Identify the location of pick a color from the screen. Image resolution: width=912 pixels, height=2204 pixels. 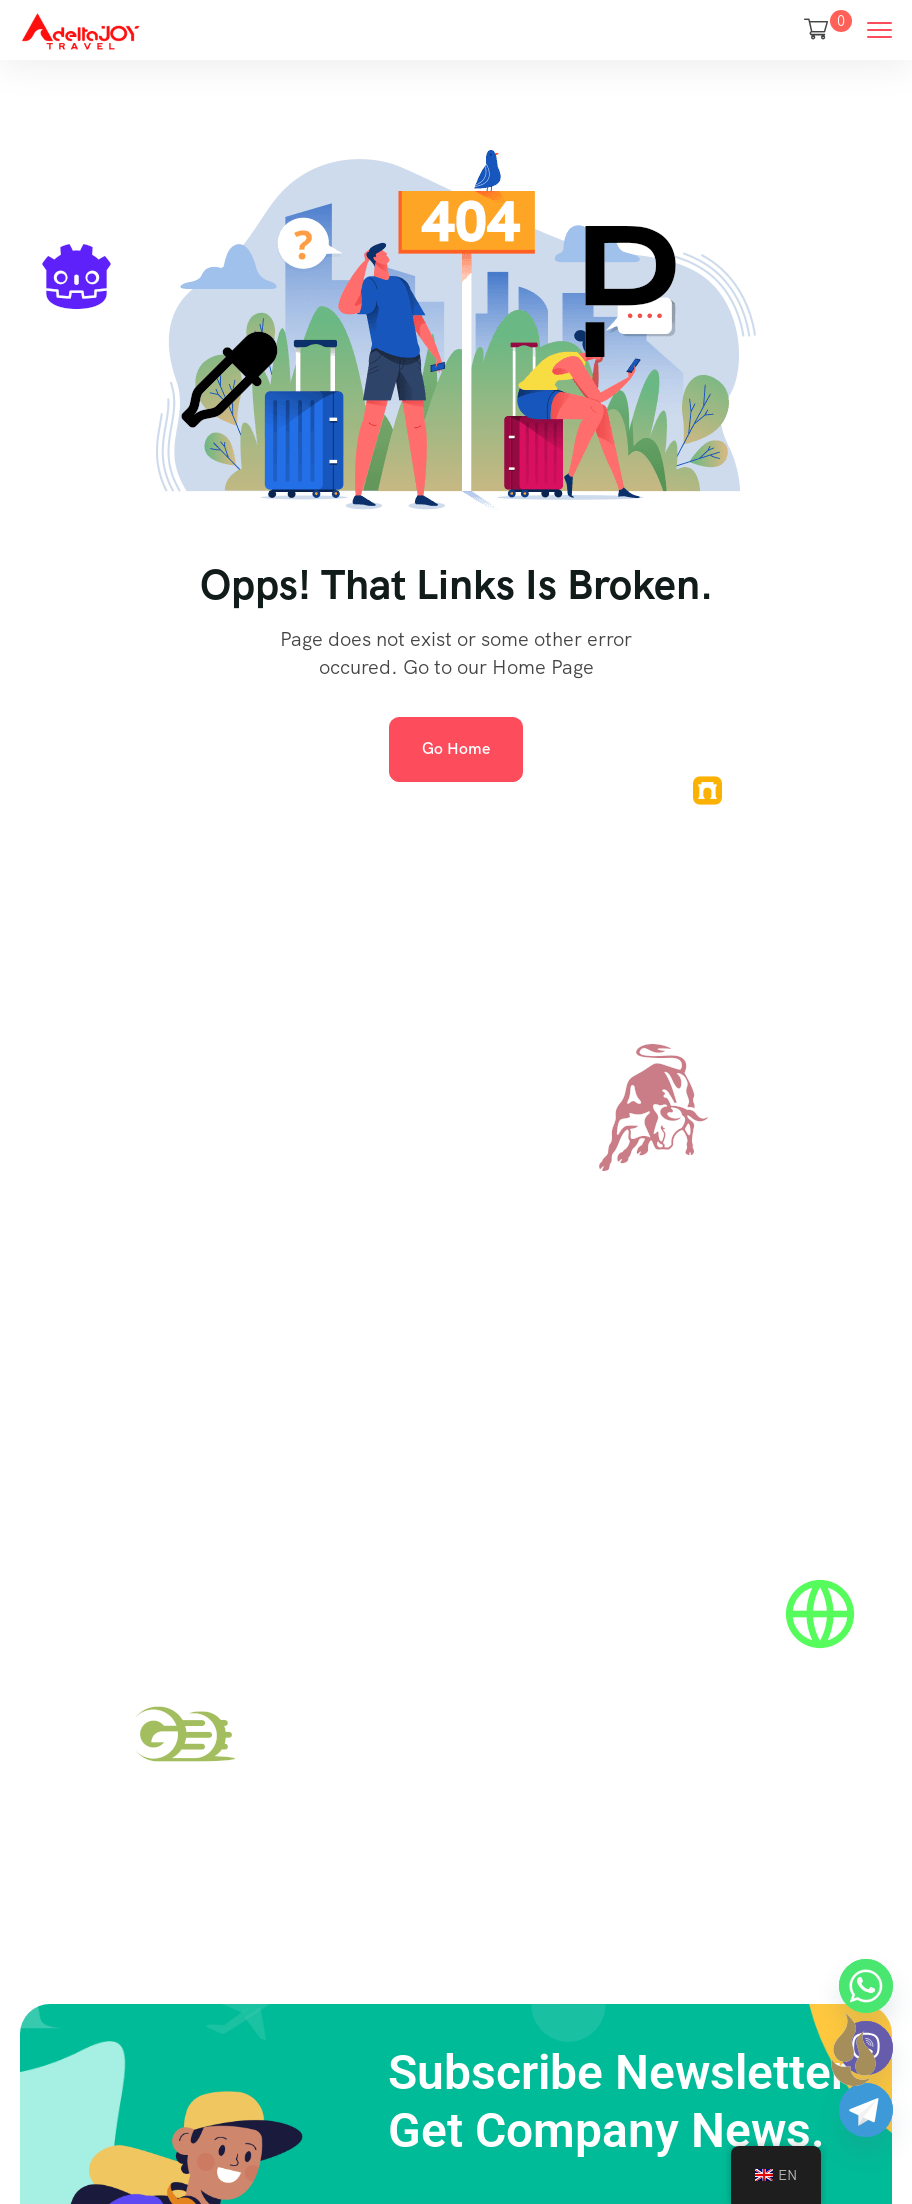
(229, 380).